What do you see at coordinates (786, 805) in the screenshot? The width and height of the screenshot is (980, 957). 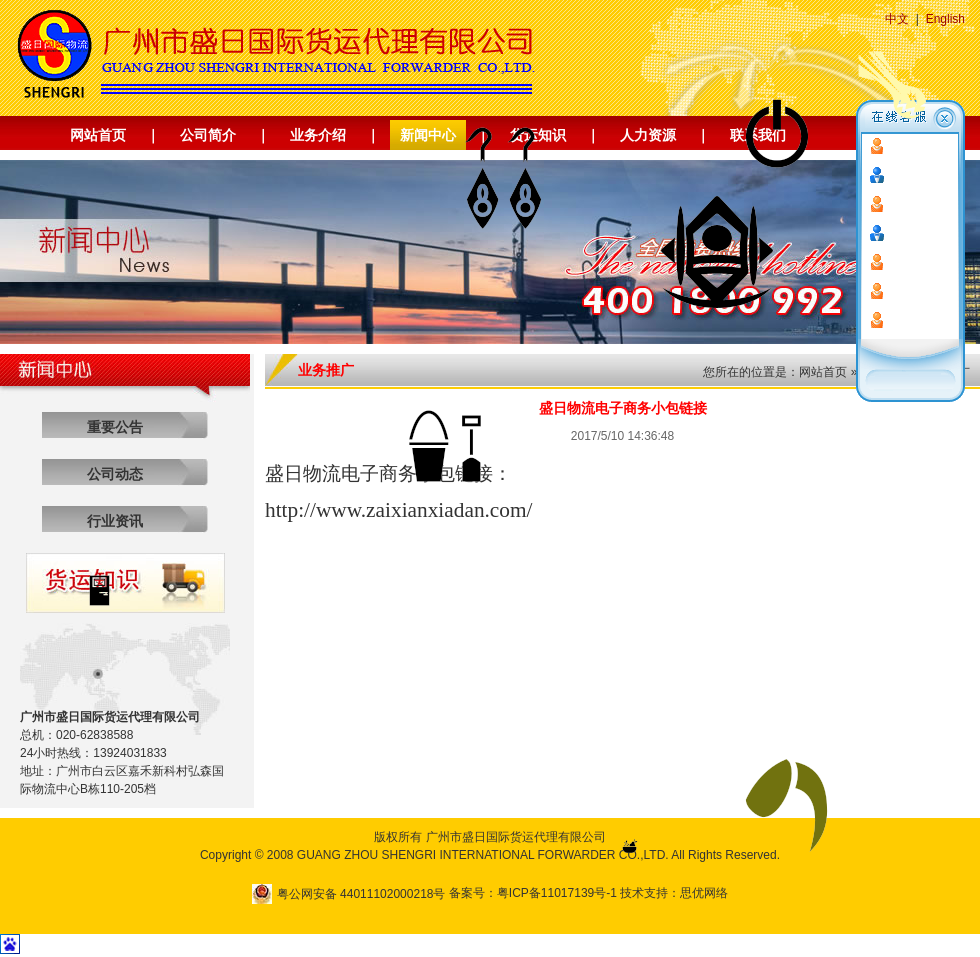 I see `indicates a claw attack or grab ability in a game` at bounding box center [786, 805].